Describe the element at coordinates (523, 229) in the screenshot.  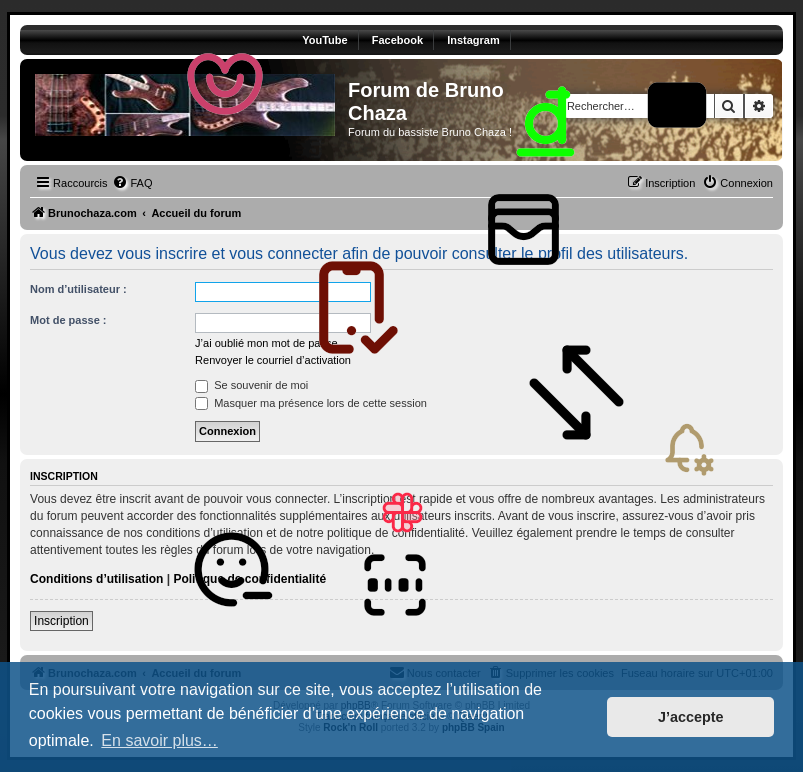
I see `access your digital wallet and payment cards` at that location.